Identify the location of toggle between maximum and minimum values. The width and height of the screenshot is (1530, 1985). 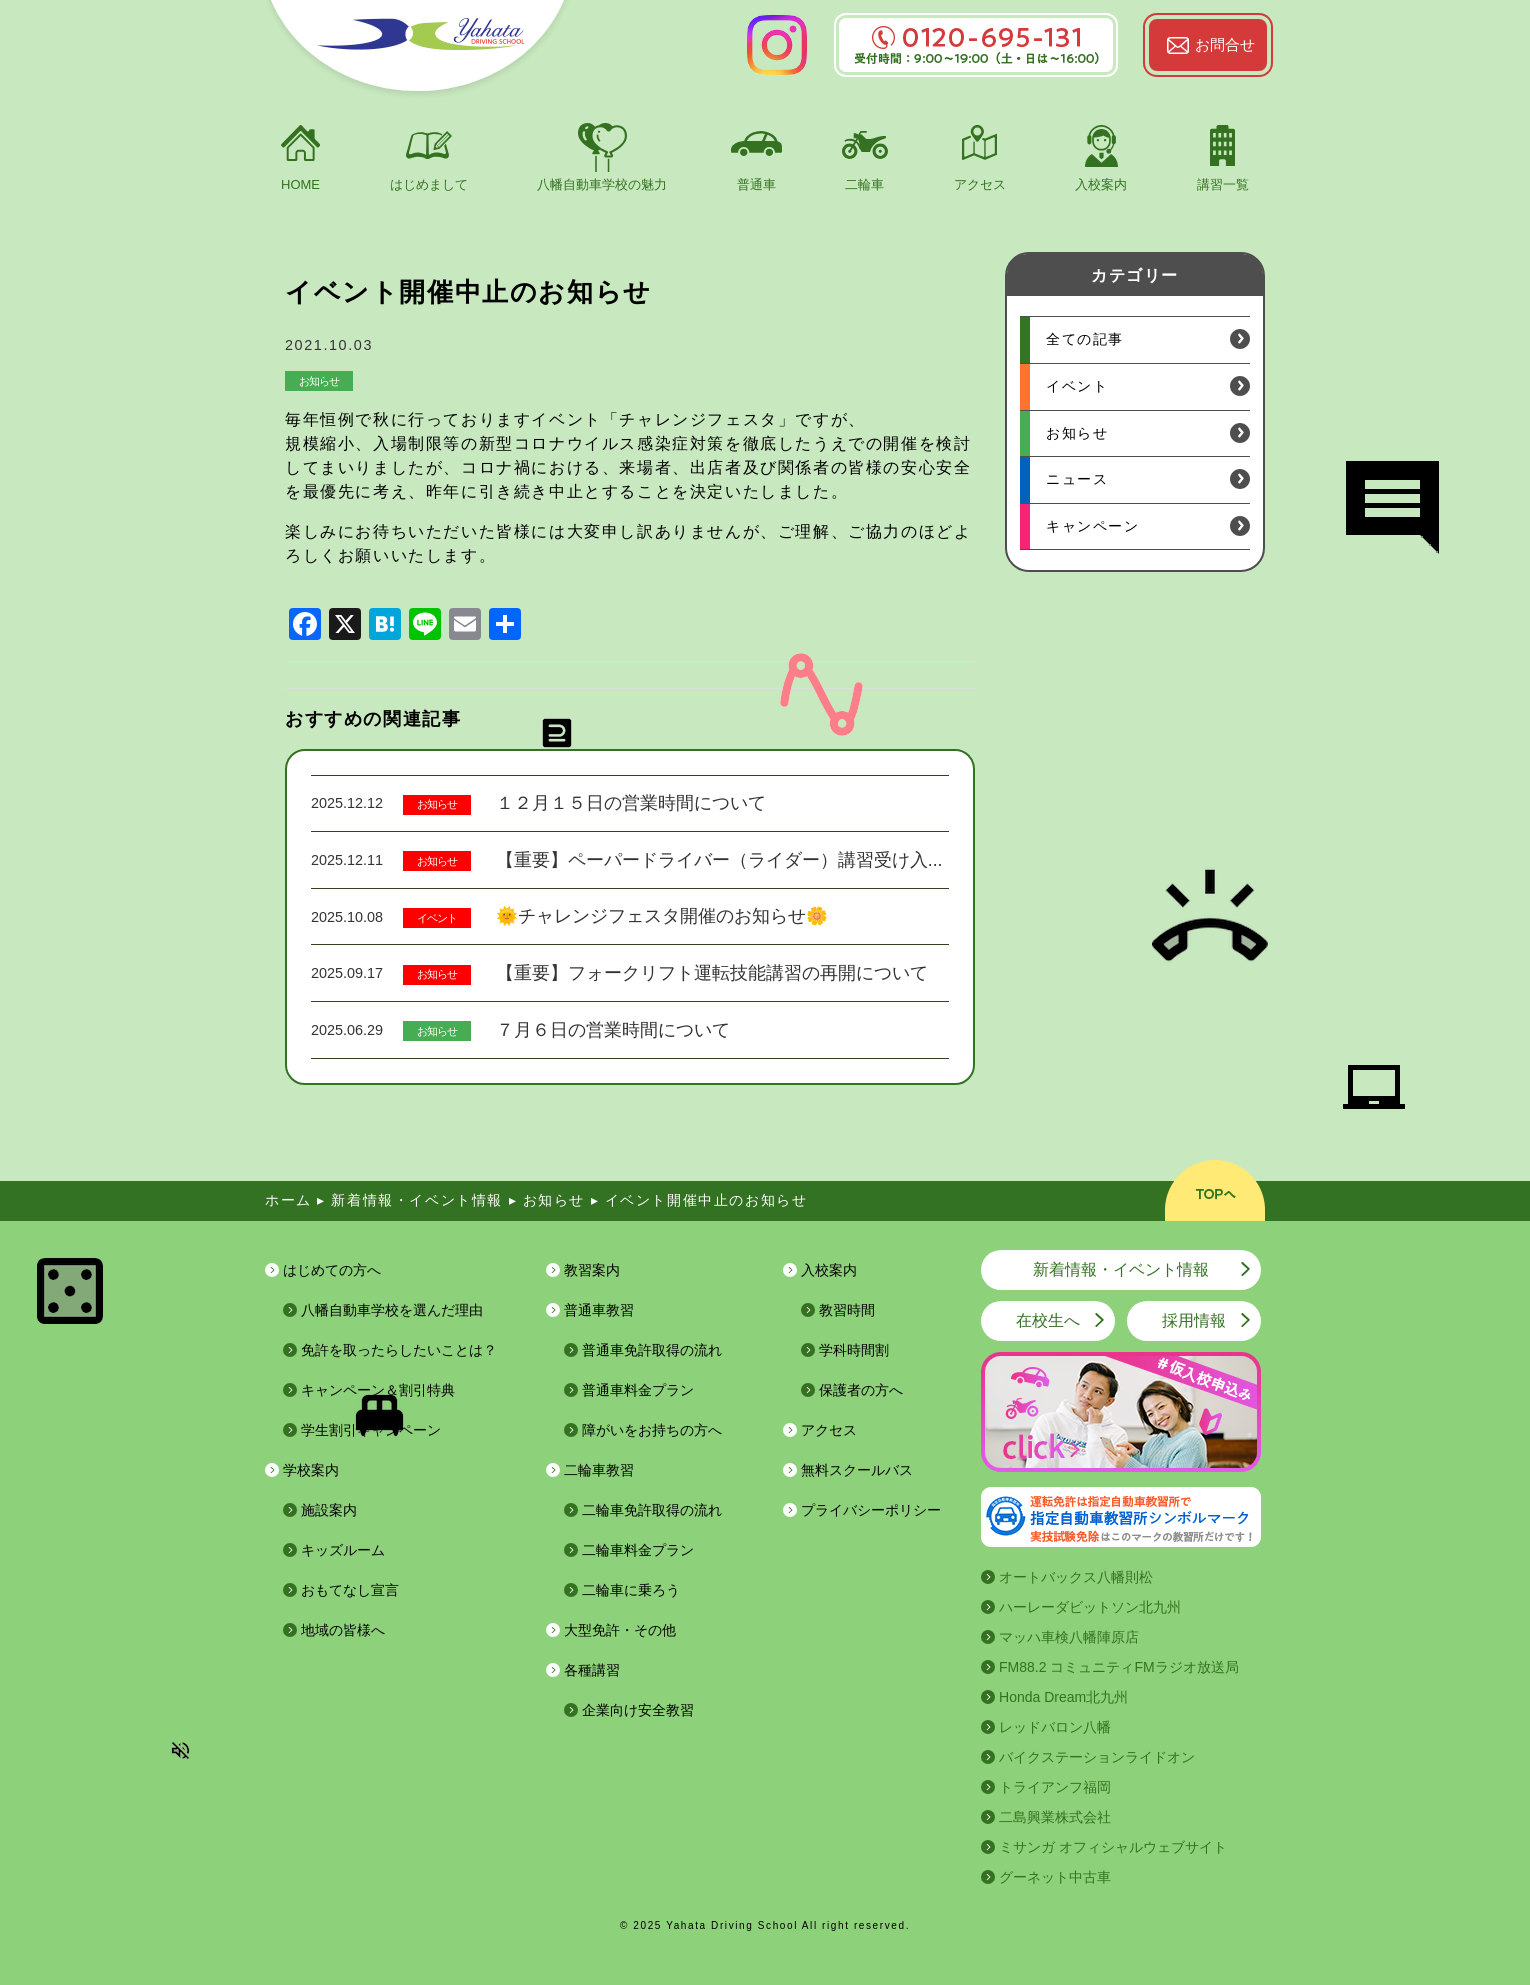
(821, 694).